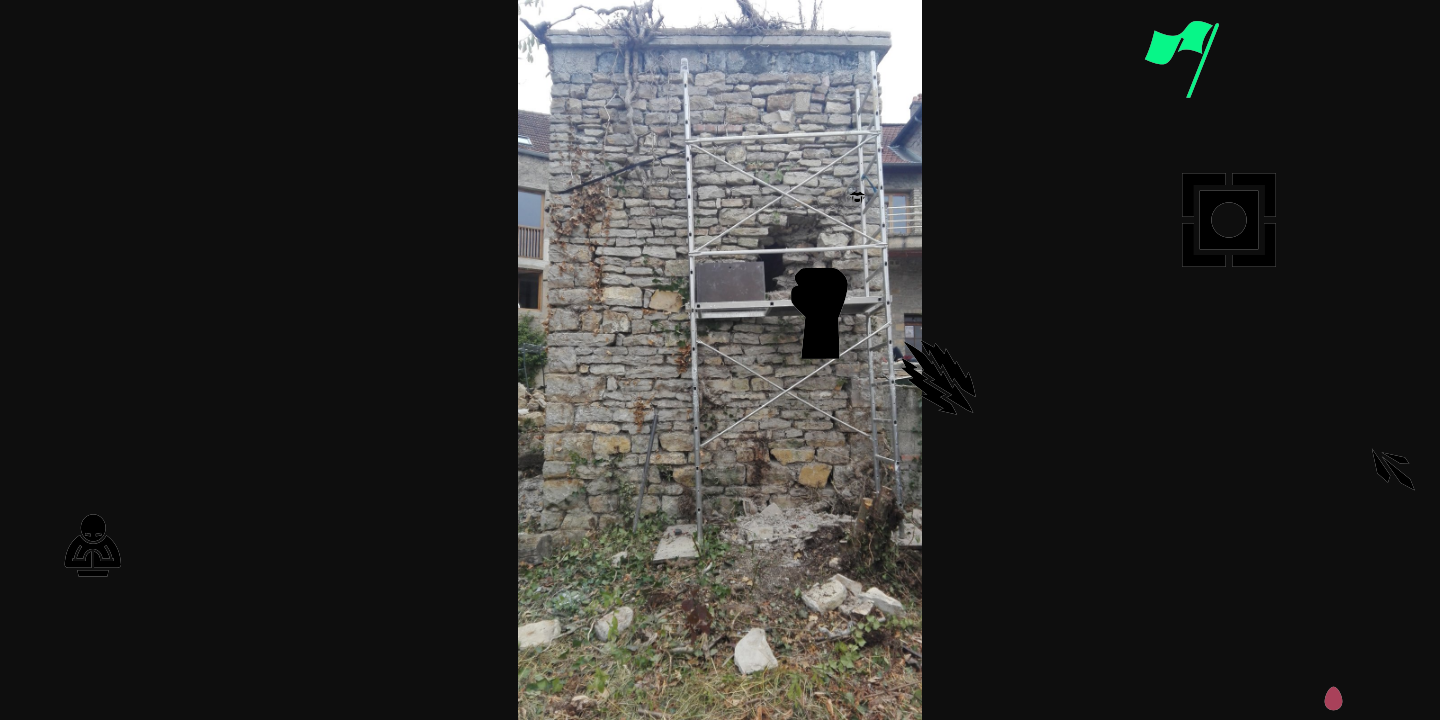 Image resolution: width=1440 pixels, height=720 pixels. What do you see at coordinates (1229, 220) in the screenshot?
I see `focus or target selection tool` at bounding box center [1229, 220].